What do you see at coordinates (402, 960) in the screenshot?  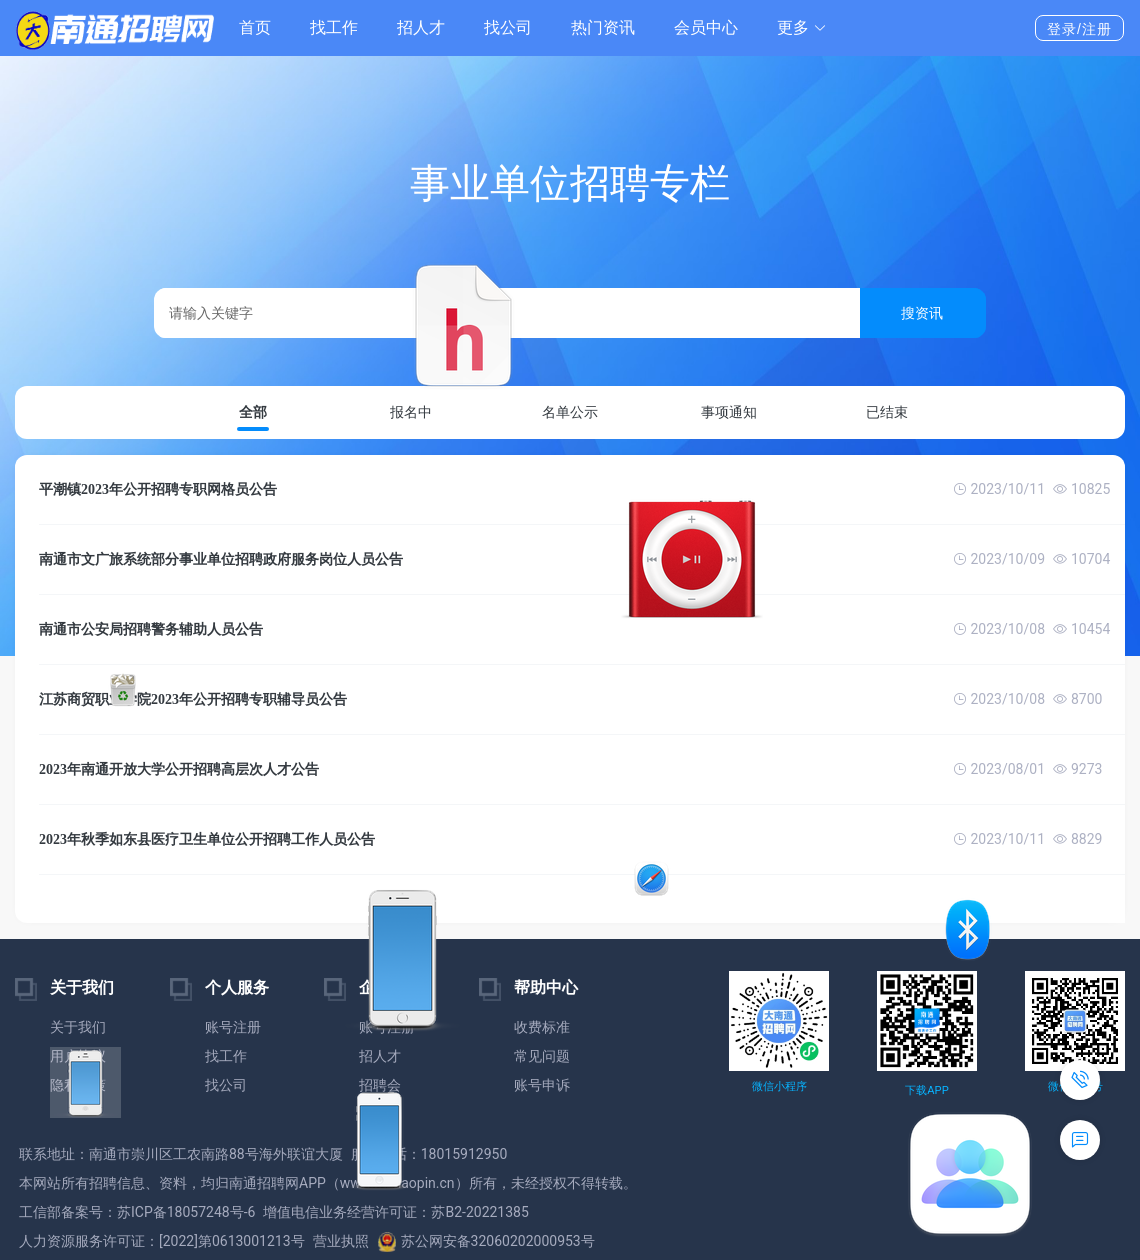 I see `indicates a connected iPhone device` at bounding box center [402, 960].